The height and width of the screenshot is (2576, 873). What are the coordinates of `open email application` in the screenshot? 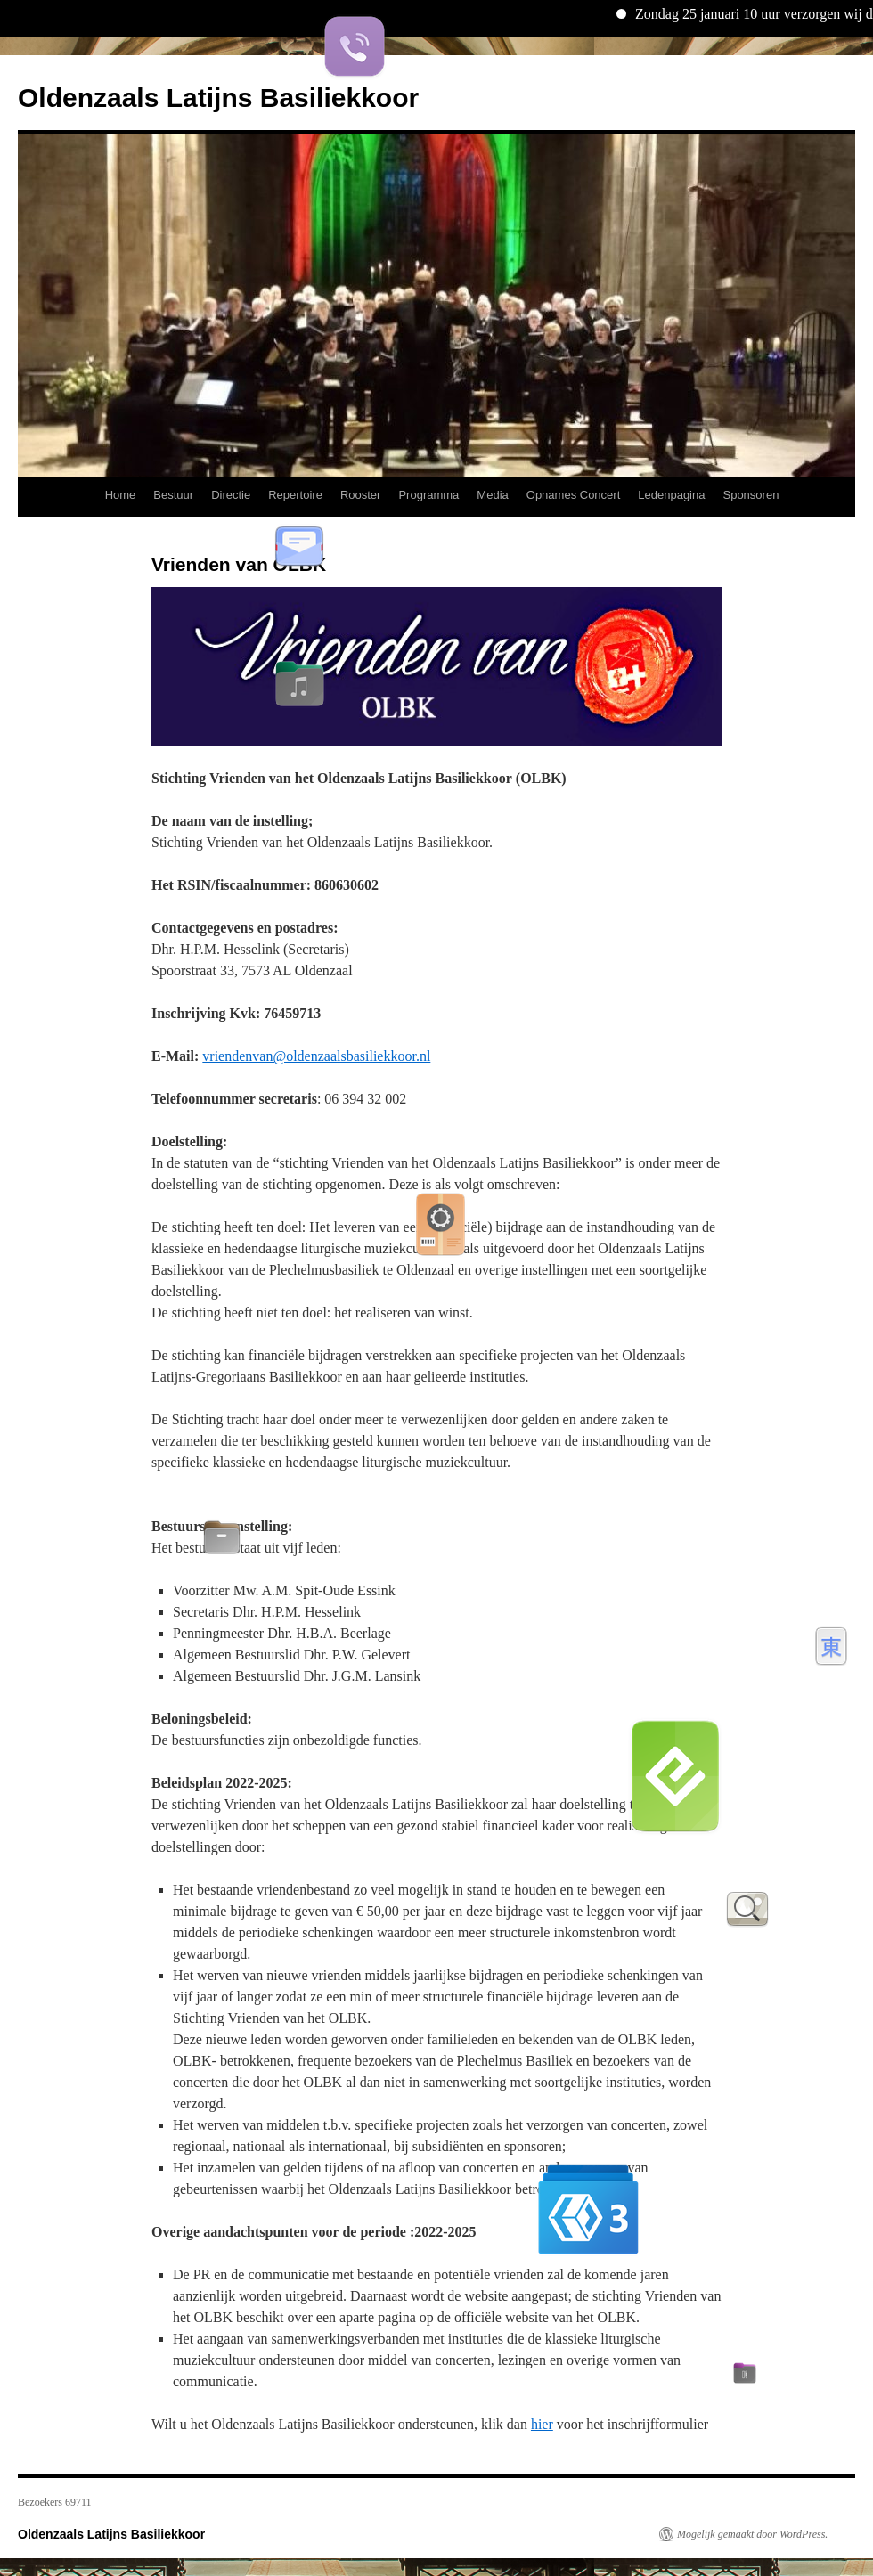 It's located at (299, 546).